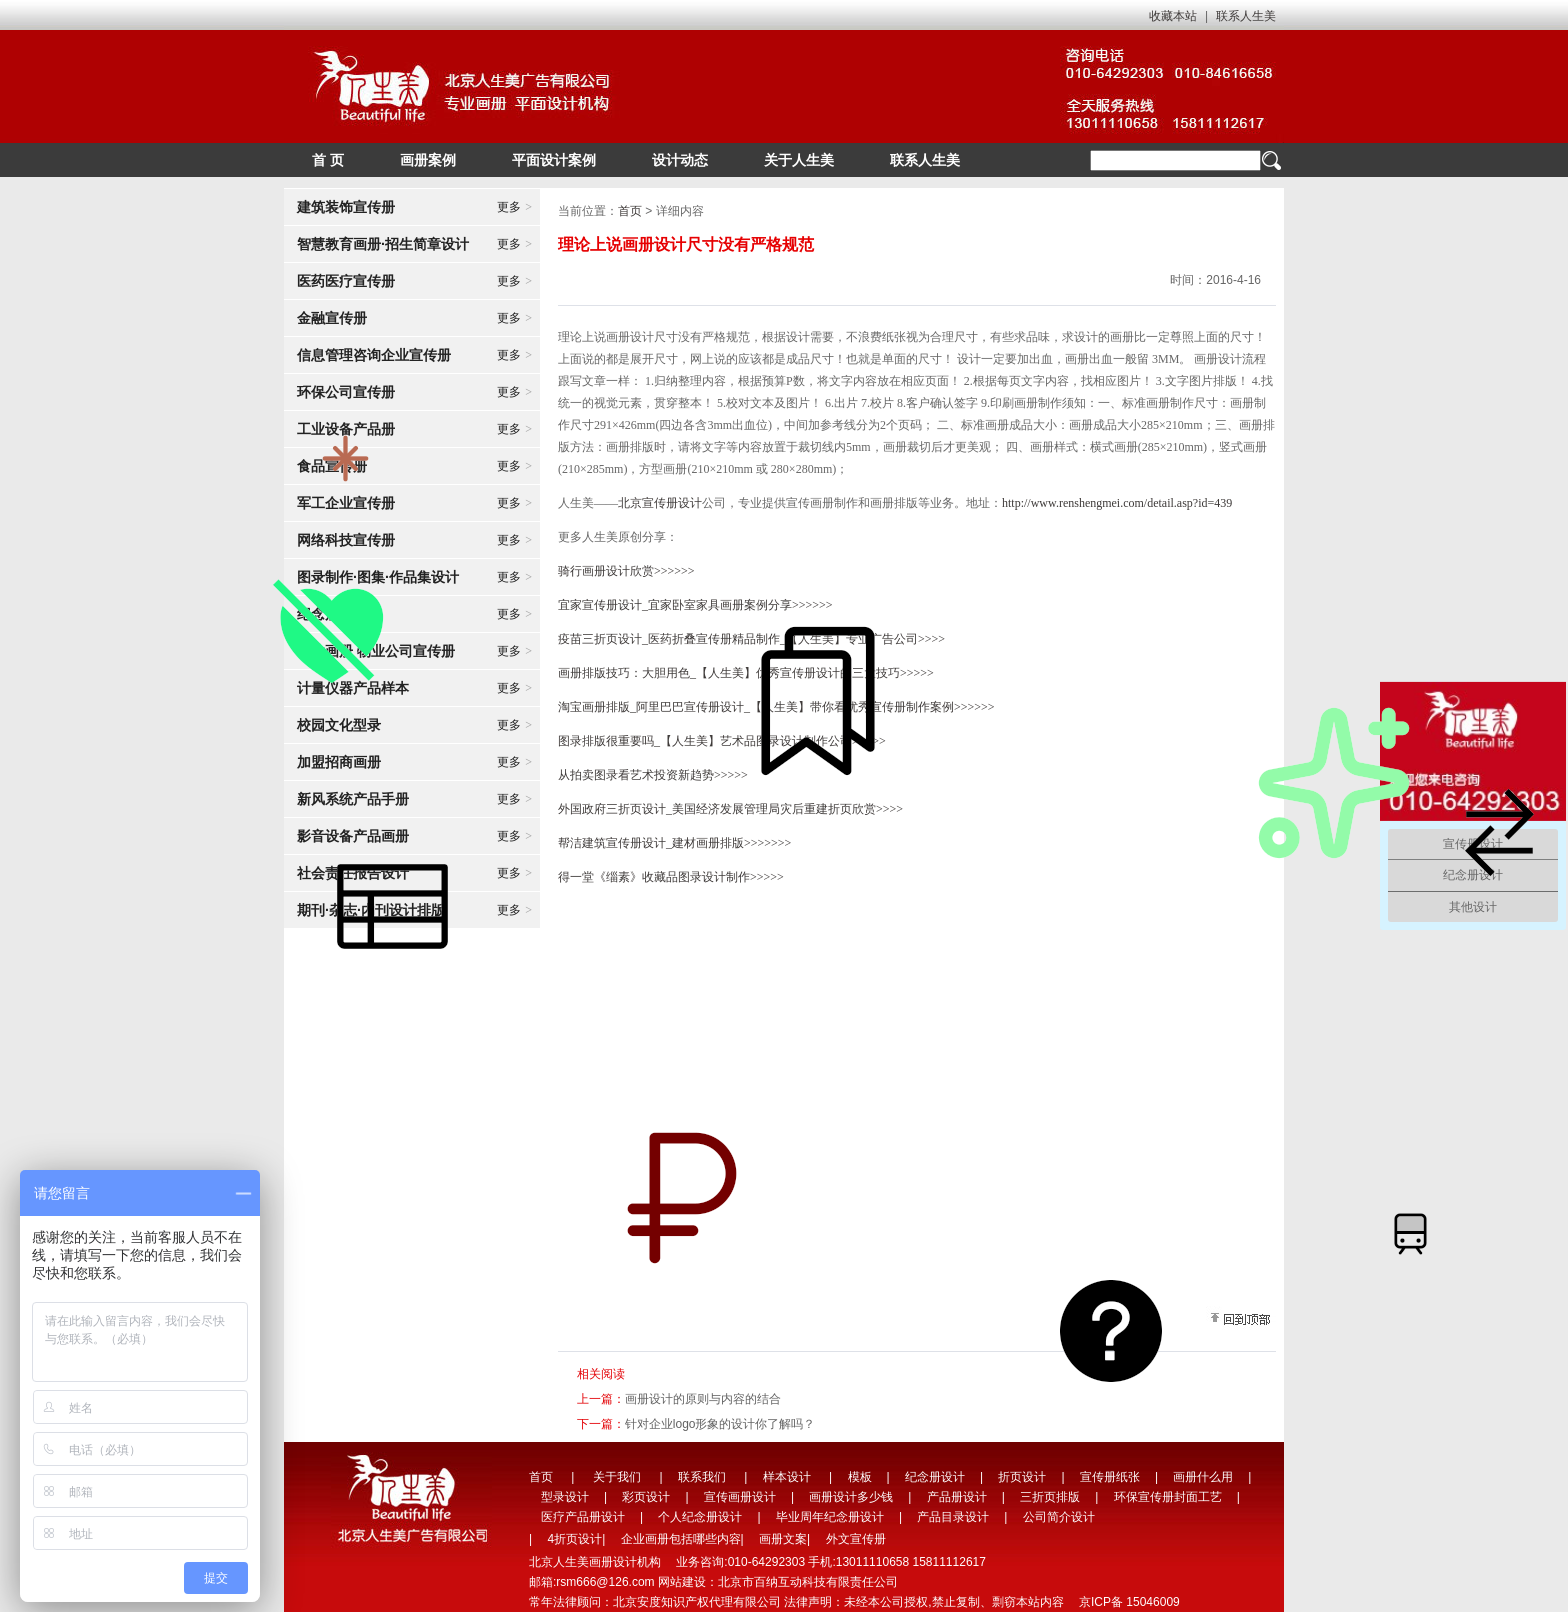 The width and height of the screenshot is (1568, 1612). Describe the element at coordinates (328, 632) in the screenshot. I see `remove from favorites` at that location.